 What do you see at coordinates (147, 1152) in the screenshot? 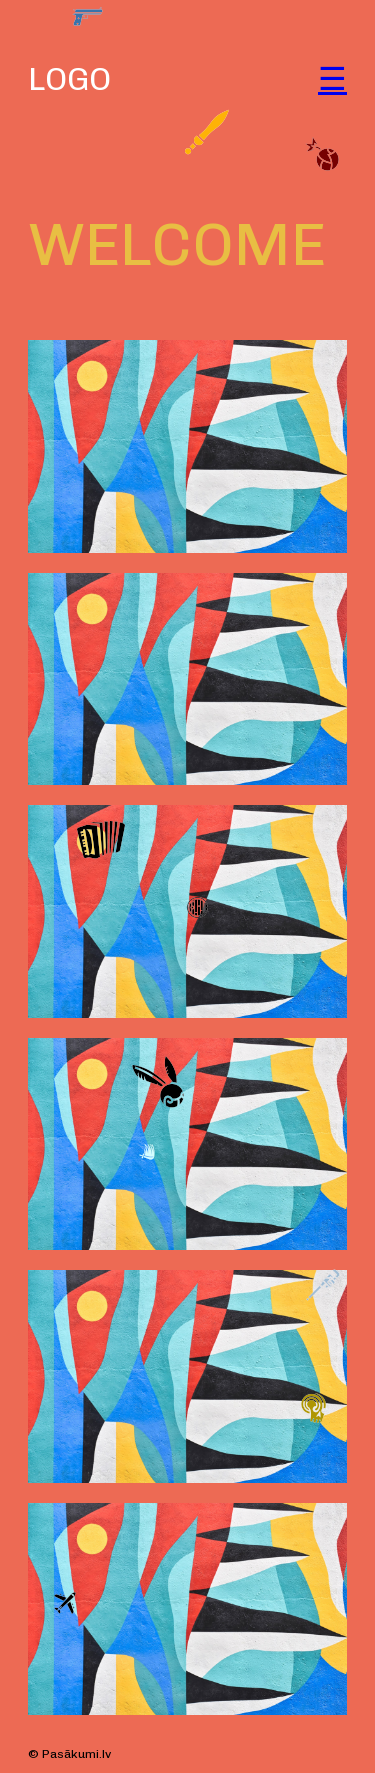
I see `perform a slash attack in combat` at bounding box center [147, 1152].